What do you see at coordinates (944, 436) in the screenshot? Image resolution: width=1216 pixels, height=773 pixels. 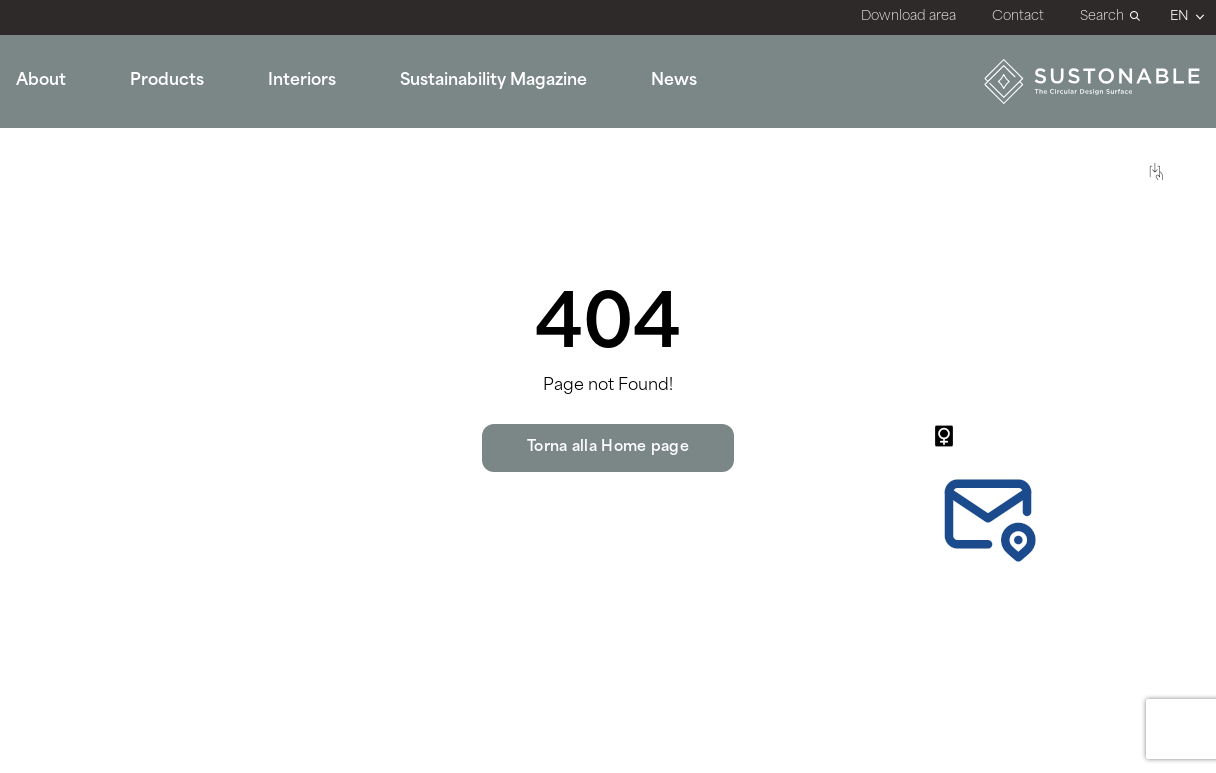 I see `indicates female gender option` at bounding box center [944, 436].